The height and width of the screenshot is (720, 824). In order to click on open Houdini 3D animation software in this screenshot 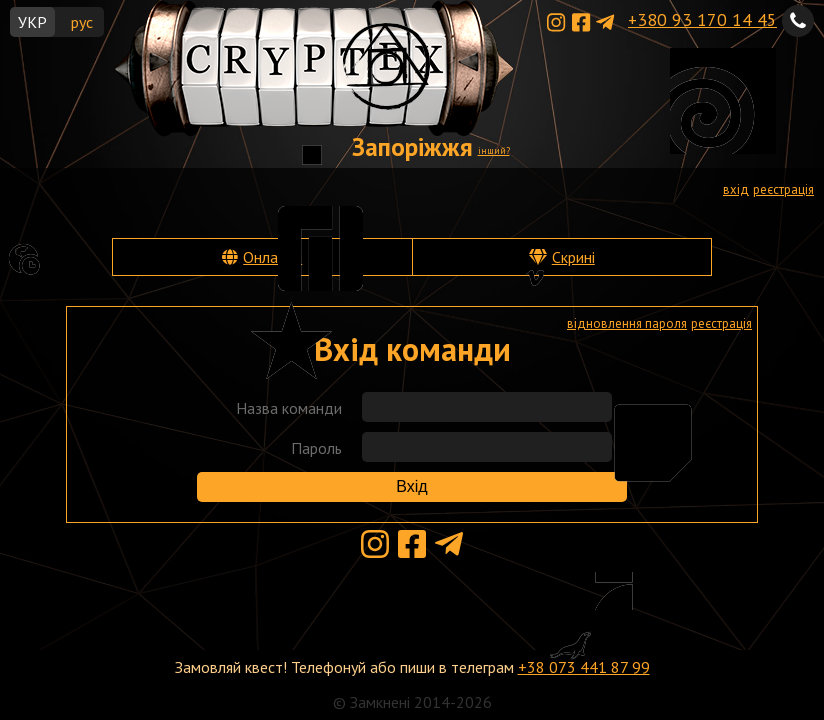, I will do `click(723, 101)`.